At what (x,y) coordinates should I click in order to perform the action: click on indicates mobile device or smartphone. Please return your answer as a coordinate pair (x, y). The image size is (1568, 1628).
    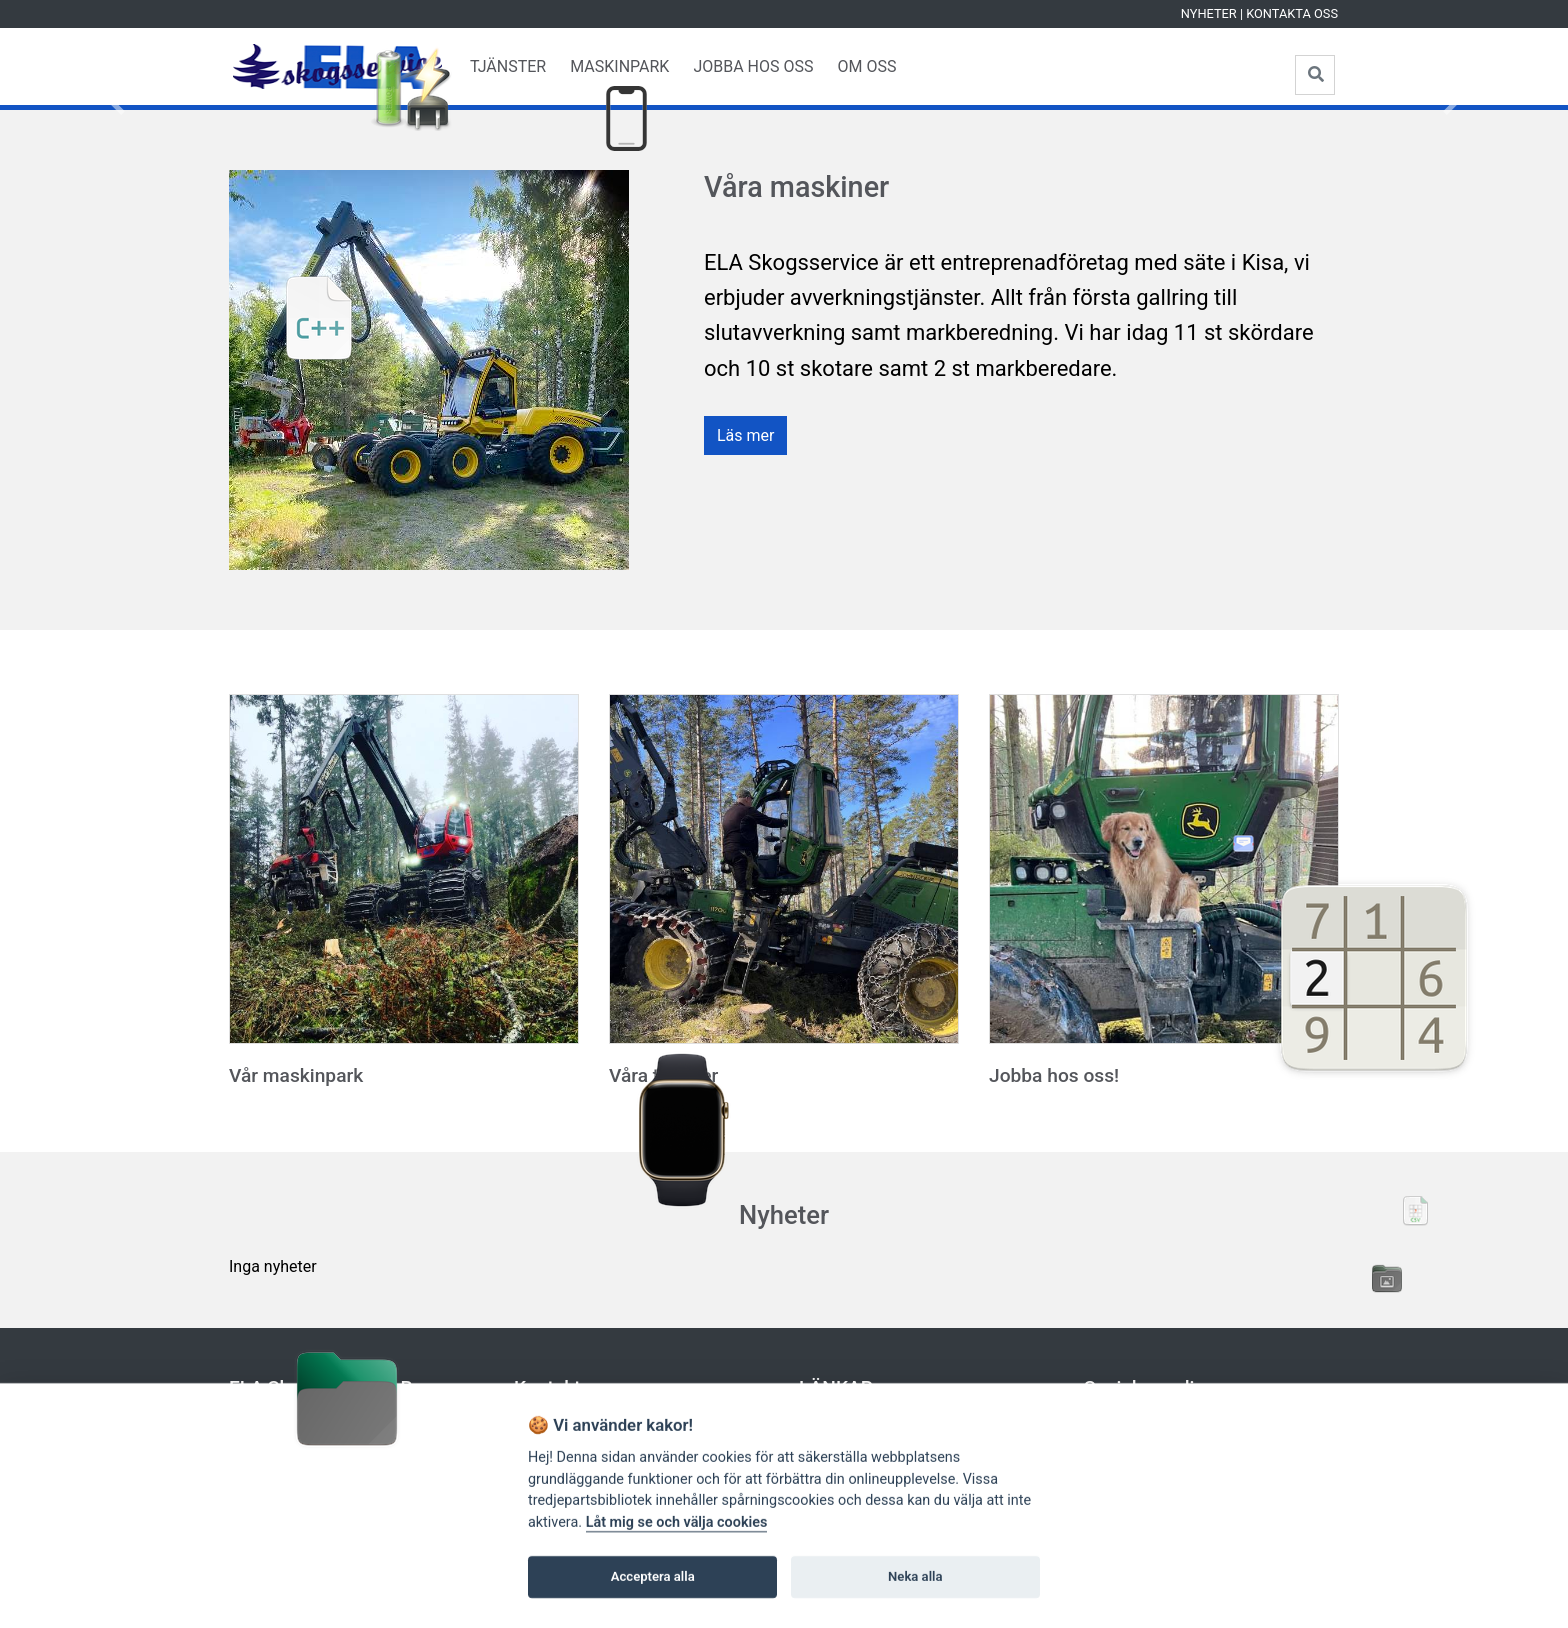
    Looking at the image, I should click on (626, 118).